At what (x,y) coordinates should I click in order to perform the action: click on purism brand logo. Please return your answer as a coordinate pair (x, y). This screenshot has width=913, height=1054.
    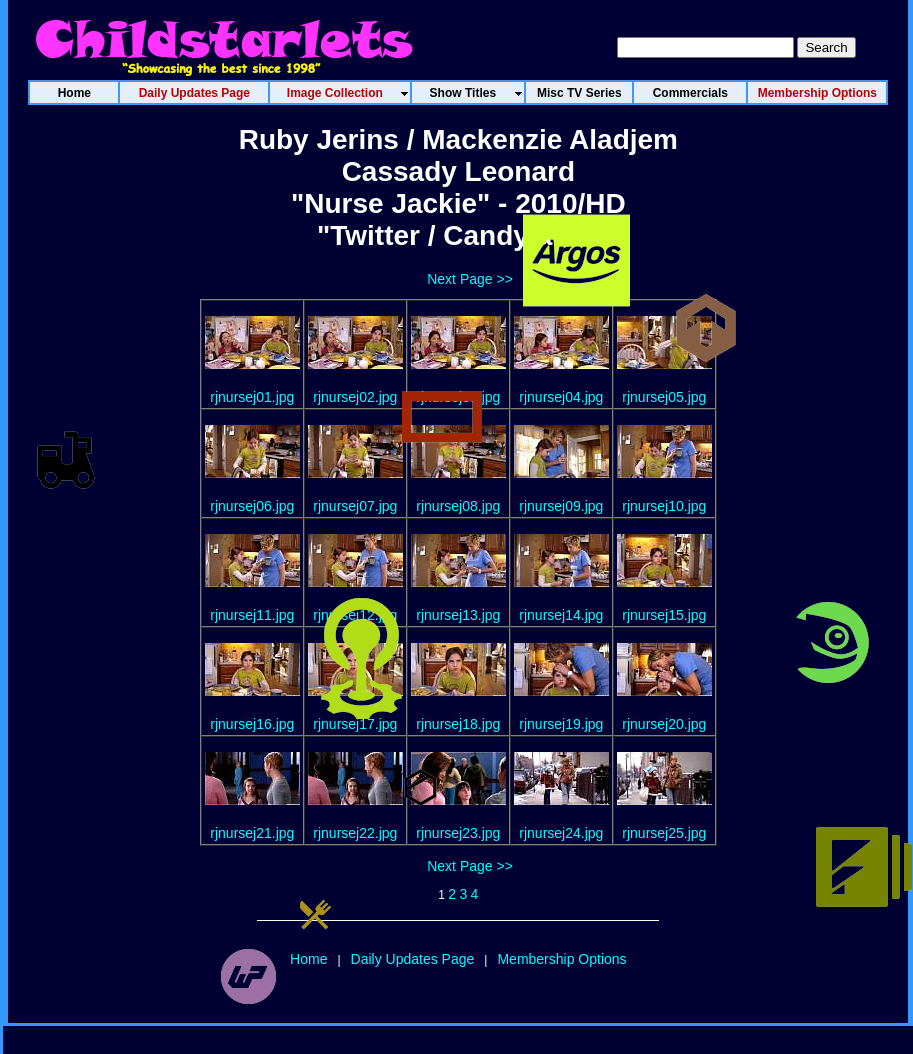
    Looking at the image, I should click on (442, 417).